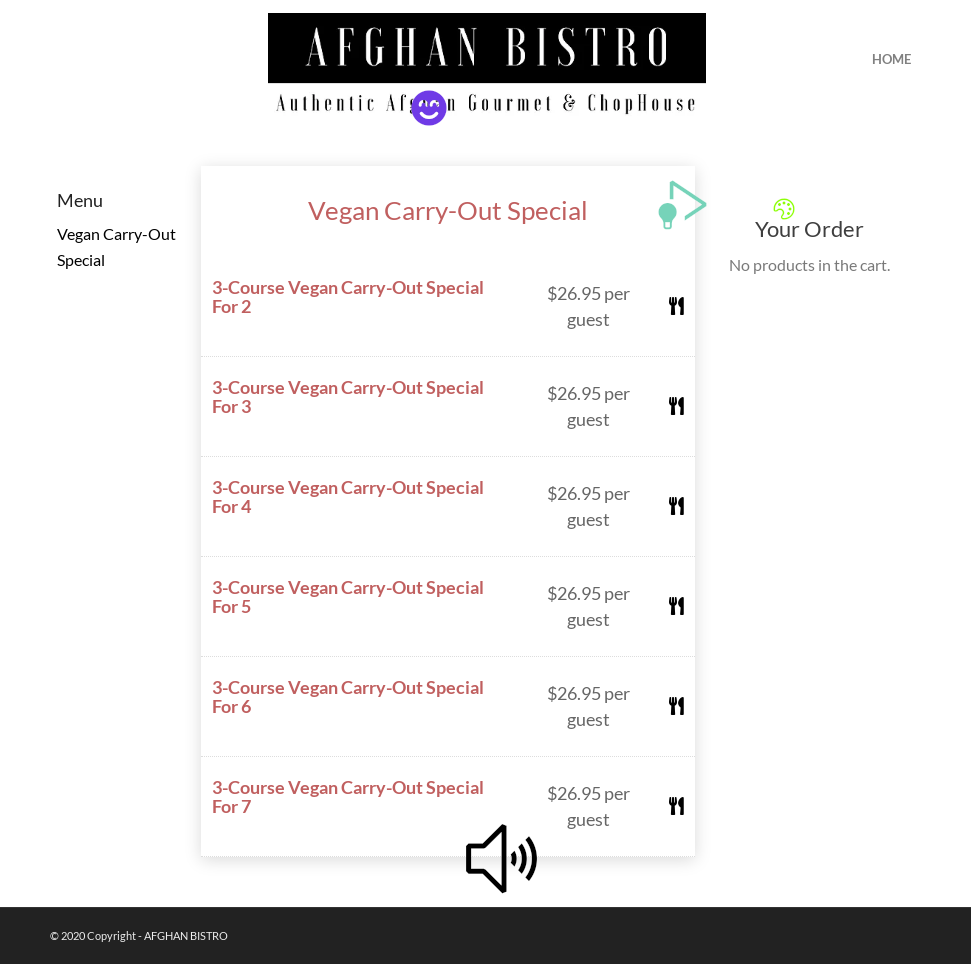 This screenshot has height=964, width=971. I want to click on unmute audio or restore sound, so click(501, 859).